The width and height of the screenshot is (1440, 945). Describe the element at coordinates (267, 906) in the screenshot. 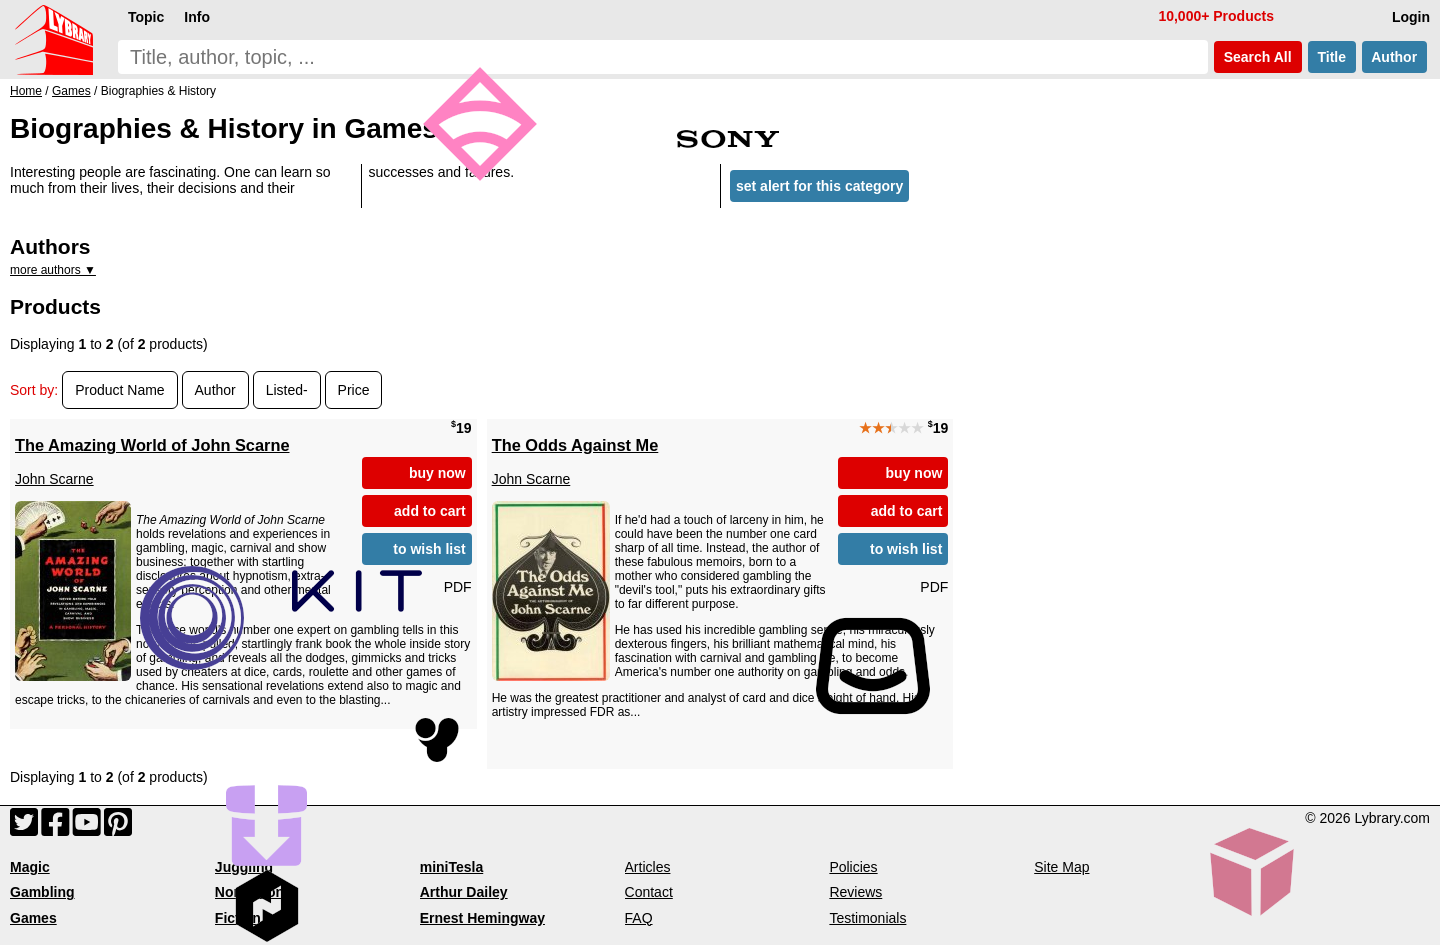

I see `HashiCorp Nomad application logo` at that location.